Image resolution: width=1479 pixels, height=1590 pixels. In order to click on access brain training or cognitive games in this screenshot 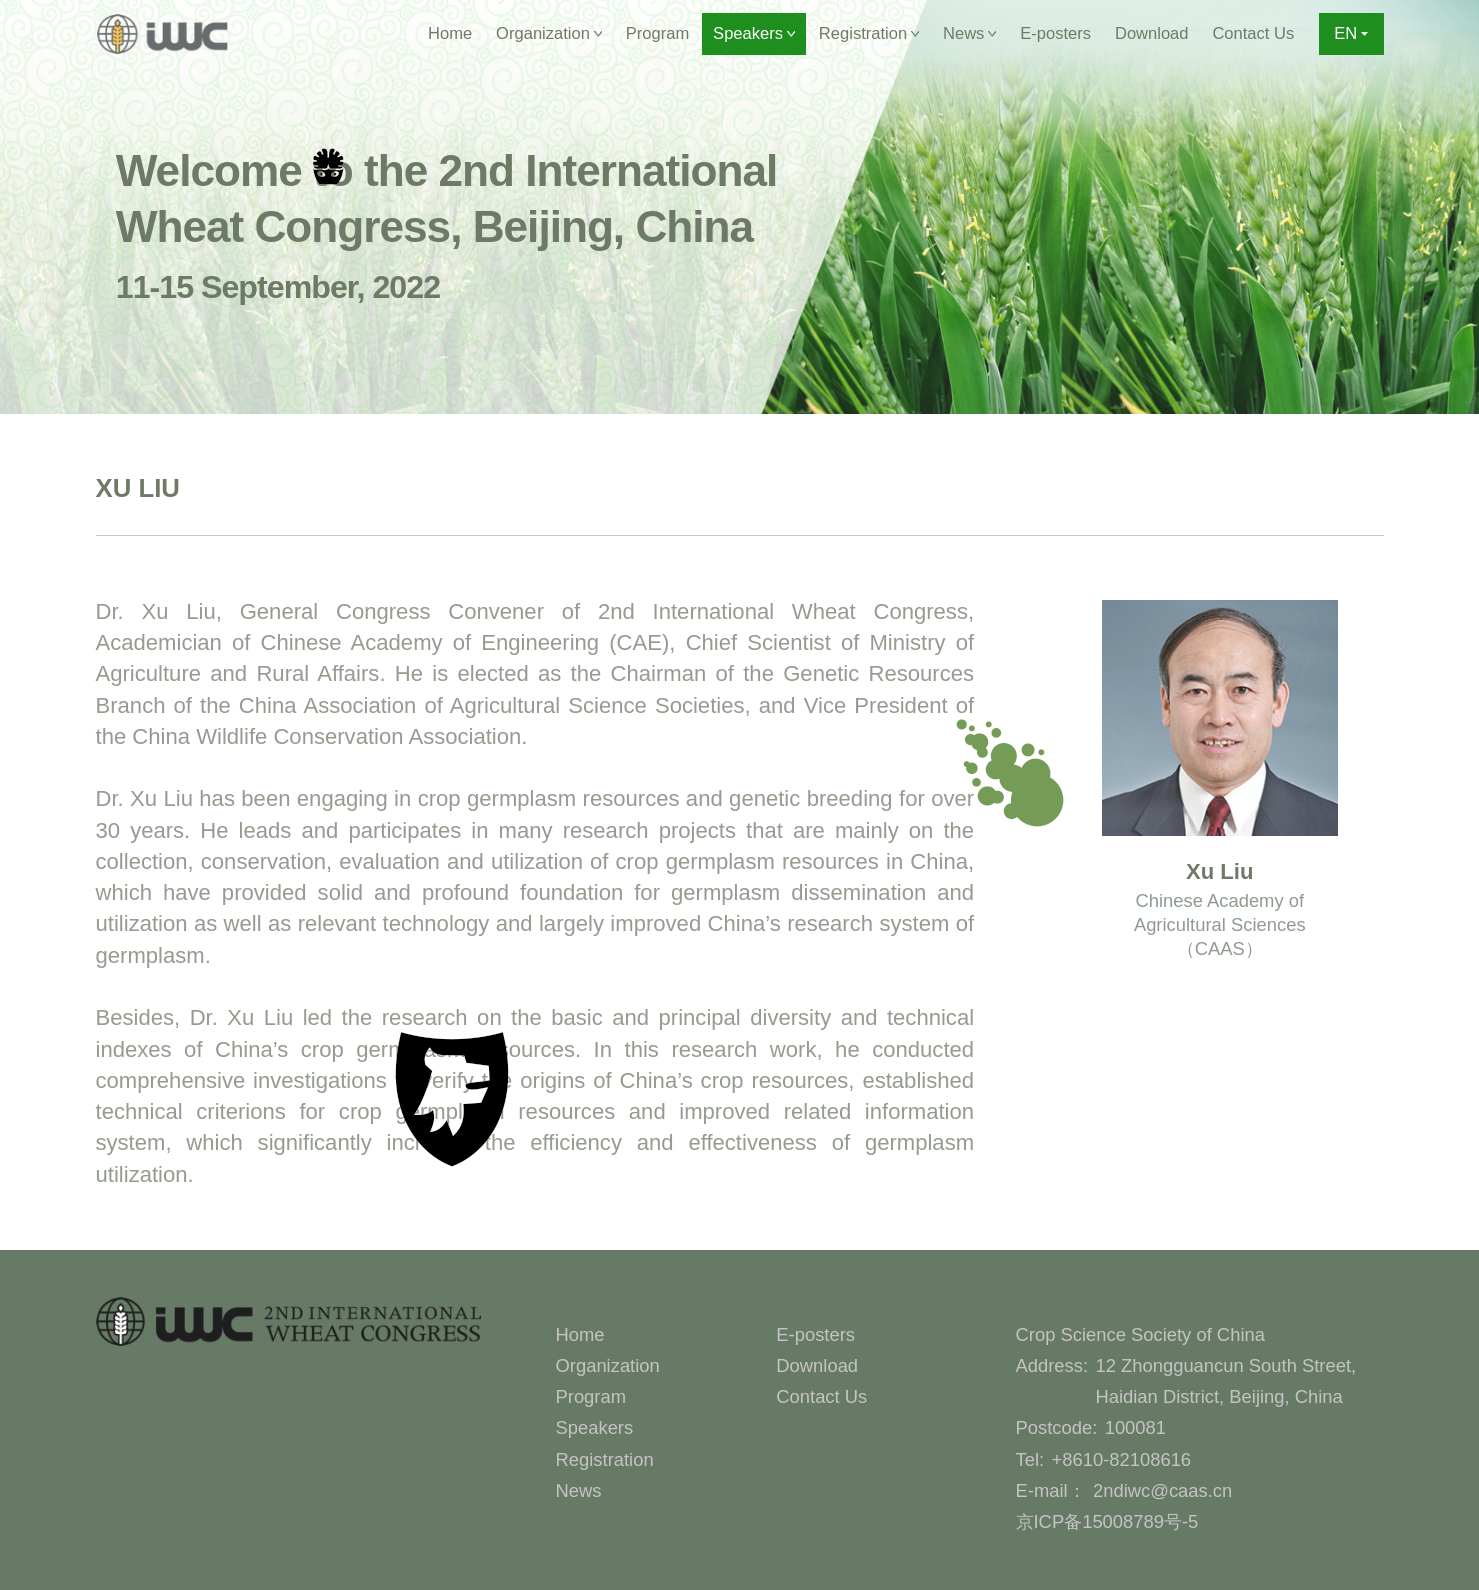, I will do `click(327, 166)`.